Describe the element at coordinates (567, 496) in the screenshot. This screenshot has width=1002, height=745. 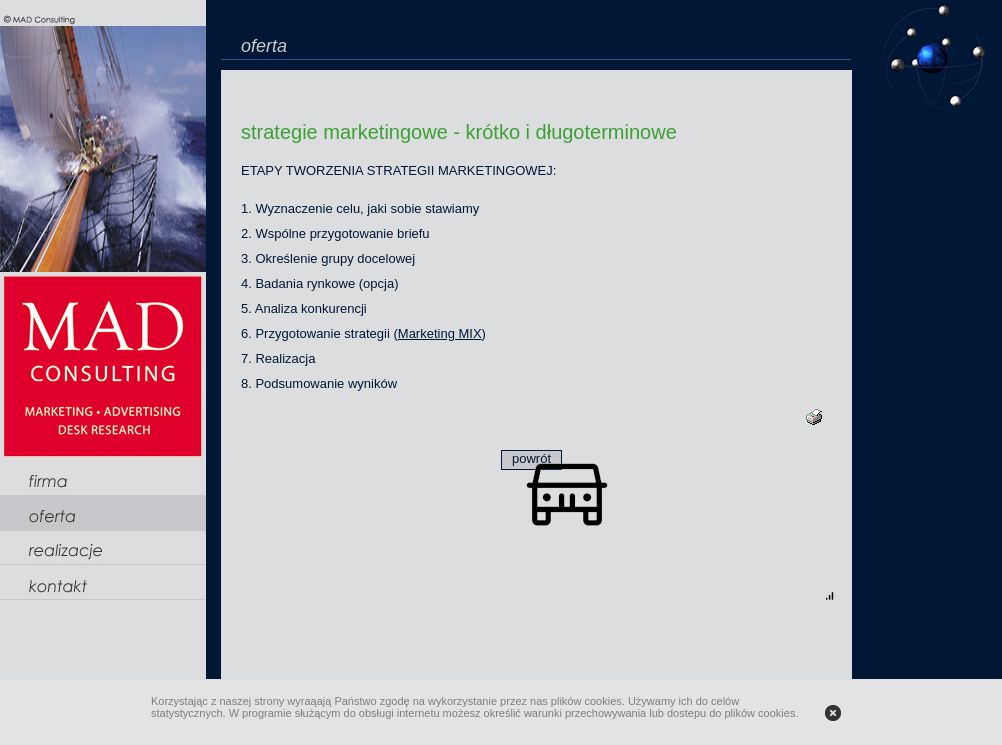
I see `select vehicle type as jeep or SUV` at that location.